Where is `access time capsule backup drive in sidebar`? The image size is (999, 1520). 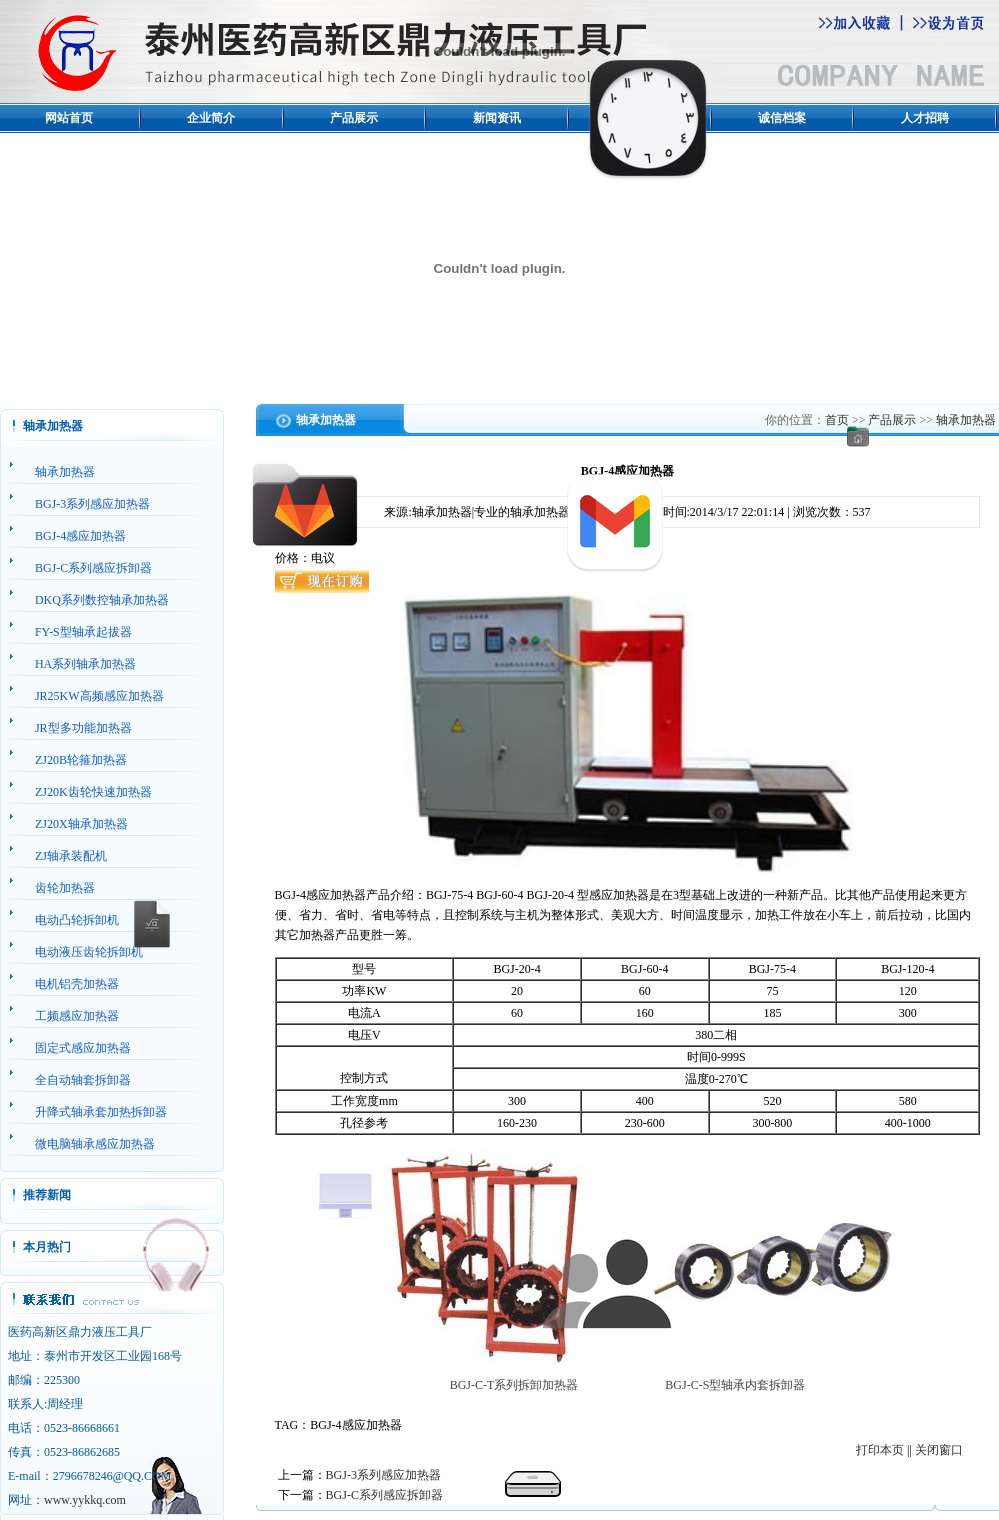 access time capsule backup drive in sidebar is located at coordinates (533, 1483).